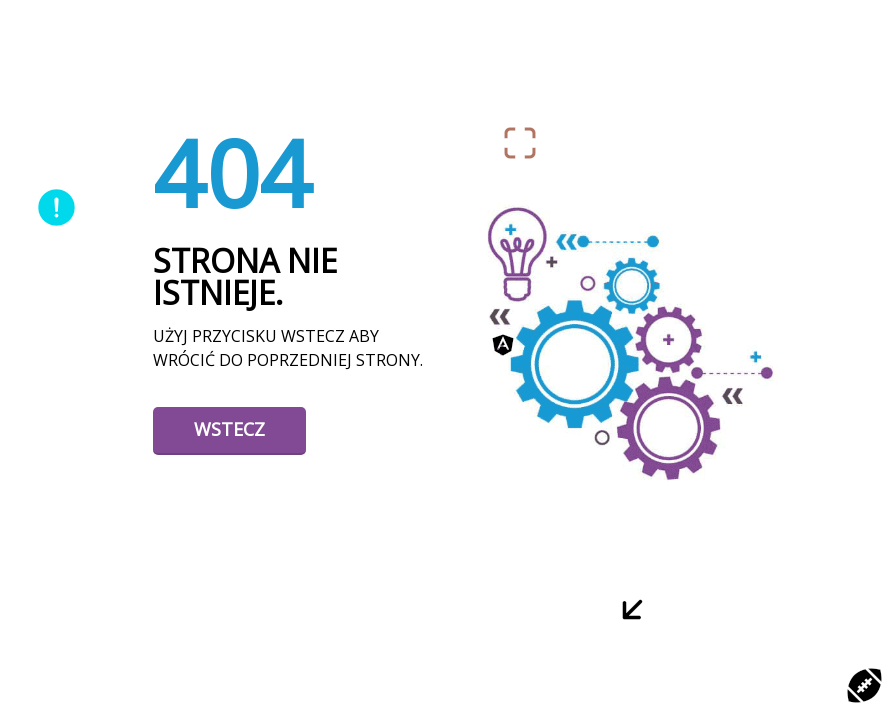  Describe the element at coordinates (632, 609) in the screenshot. I see `navigate to previous or lower-left content` at that location.